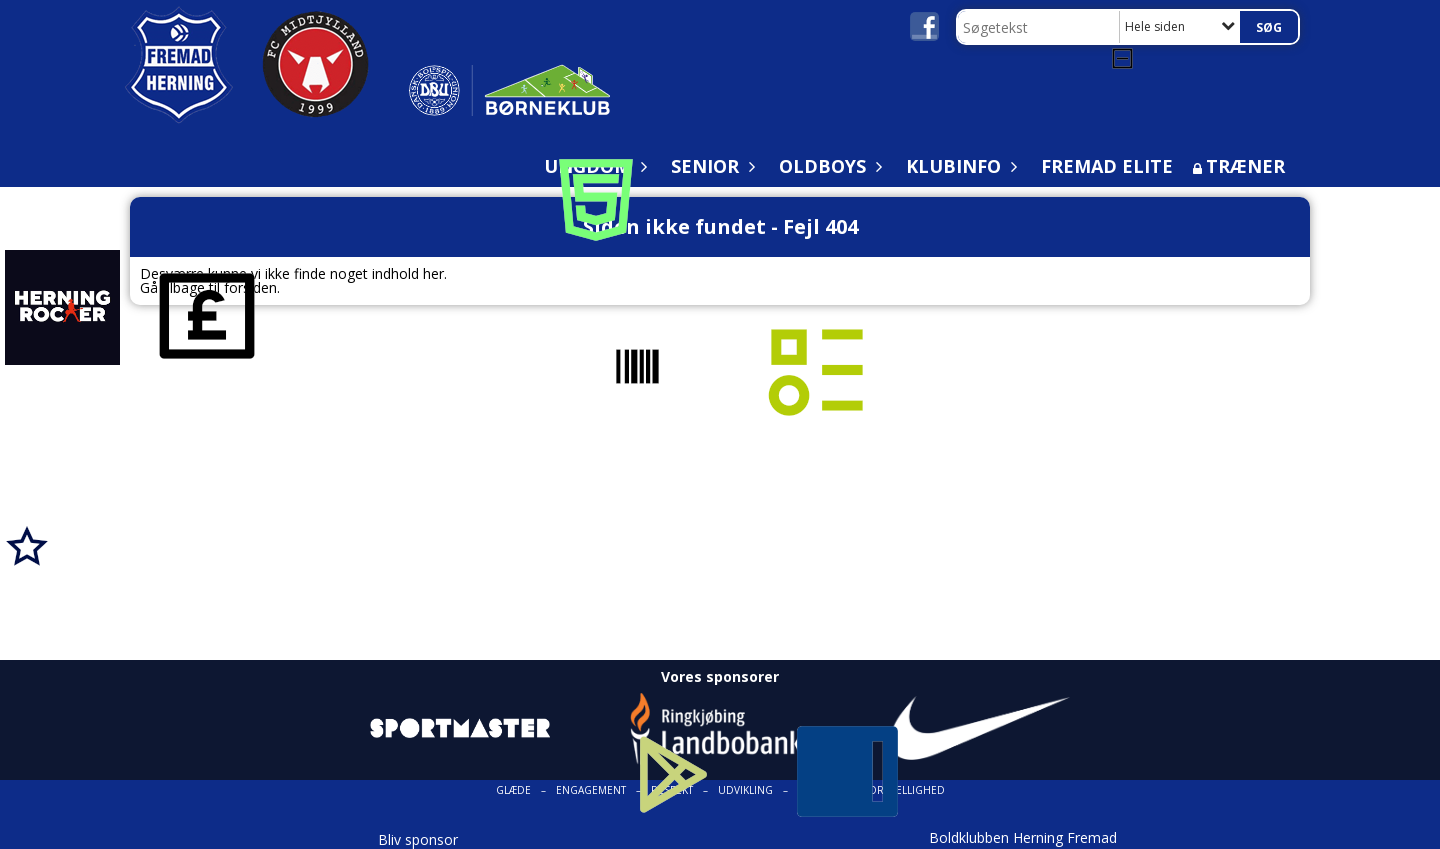  I want to click on switch to right sidebar layout, so click(847, 771).